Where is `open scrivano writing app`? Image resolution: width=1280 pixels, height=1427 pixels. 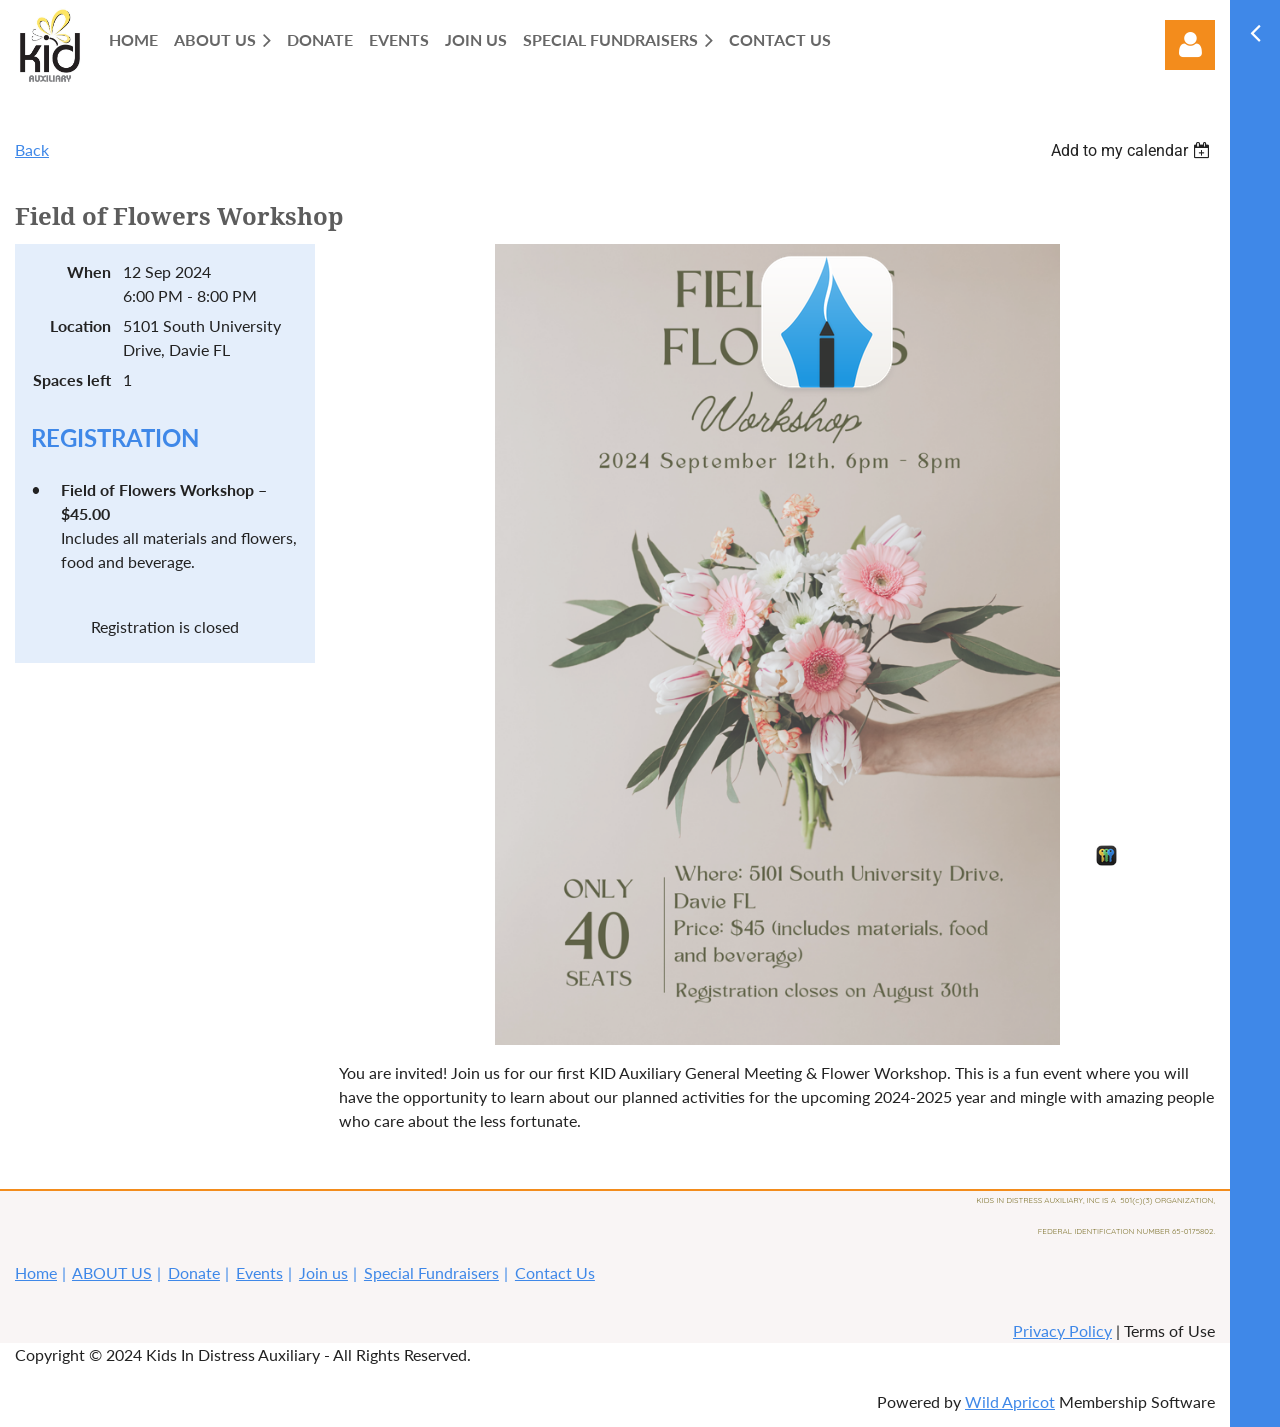 open scrivano writing app is located at coordinates (827, 322).